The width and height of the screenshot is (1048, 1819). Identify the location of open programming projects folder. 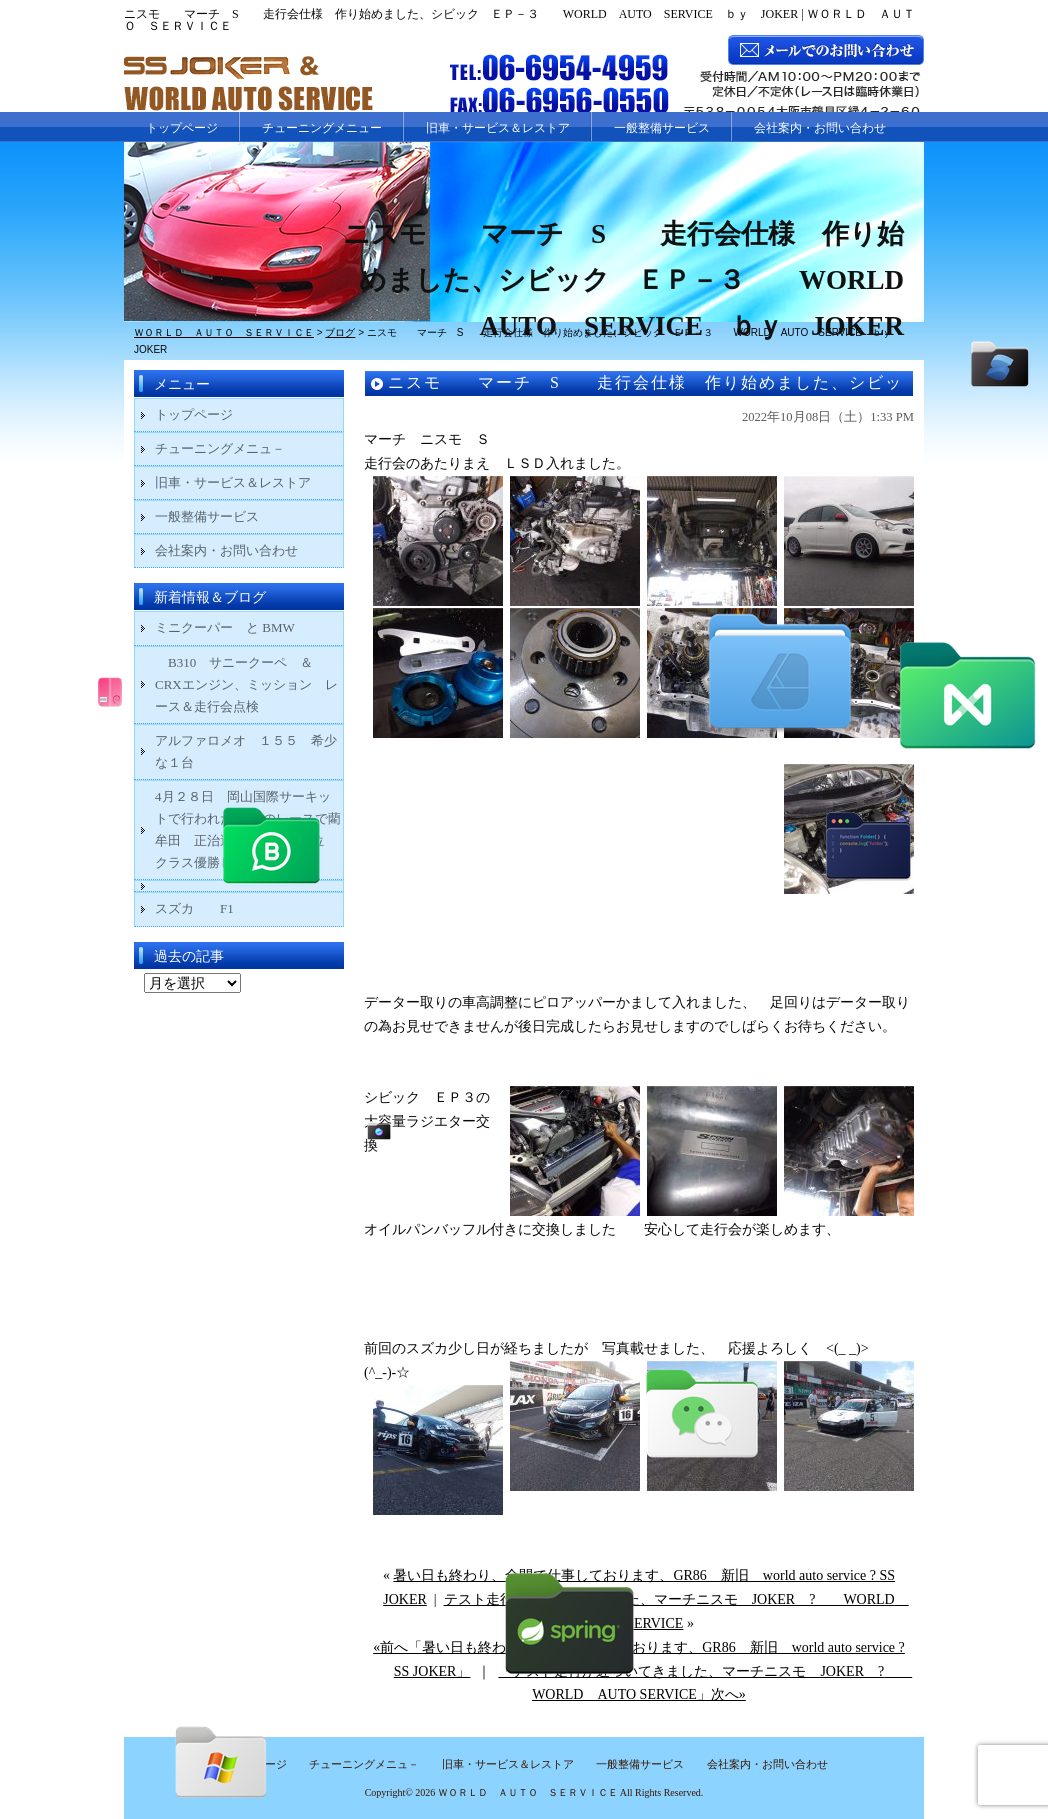
(868, 848).